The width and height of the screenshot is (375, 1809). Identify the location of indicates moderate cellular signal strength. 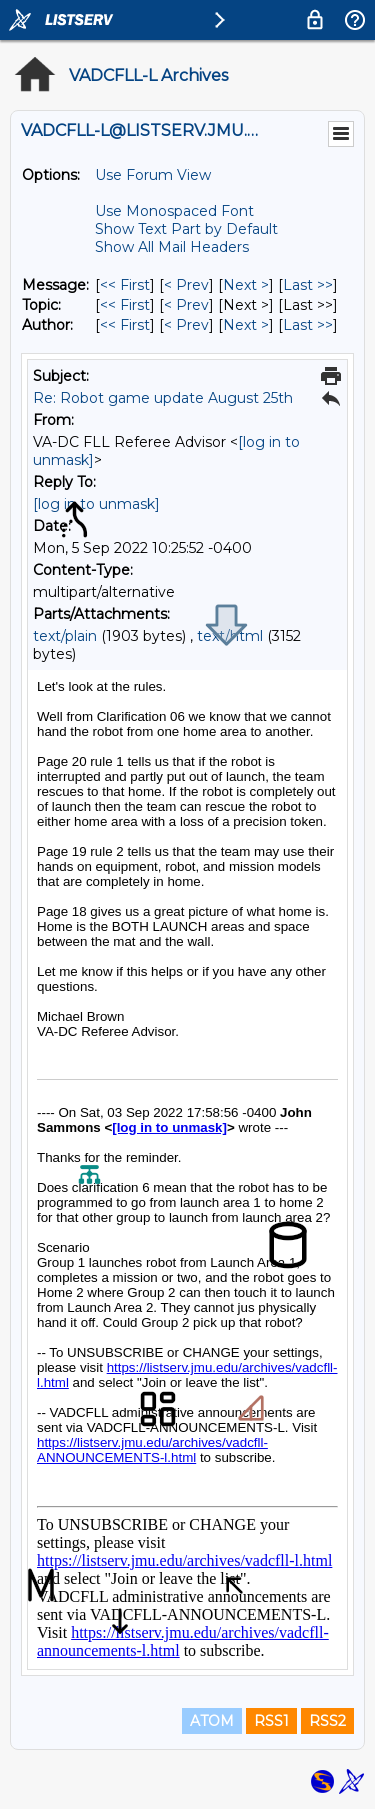
(251, 1408).